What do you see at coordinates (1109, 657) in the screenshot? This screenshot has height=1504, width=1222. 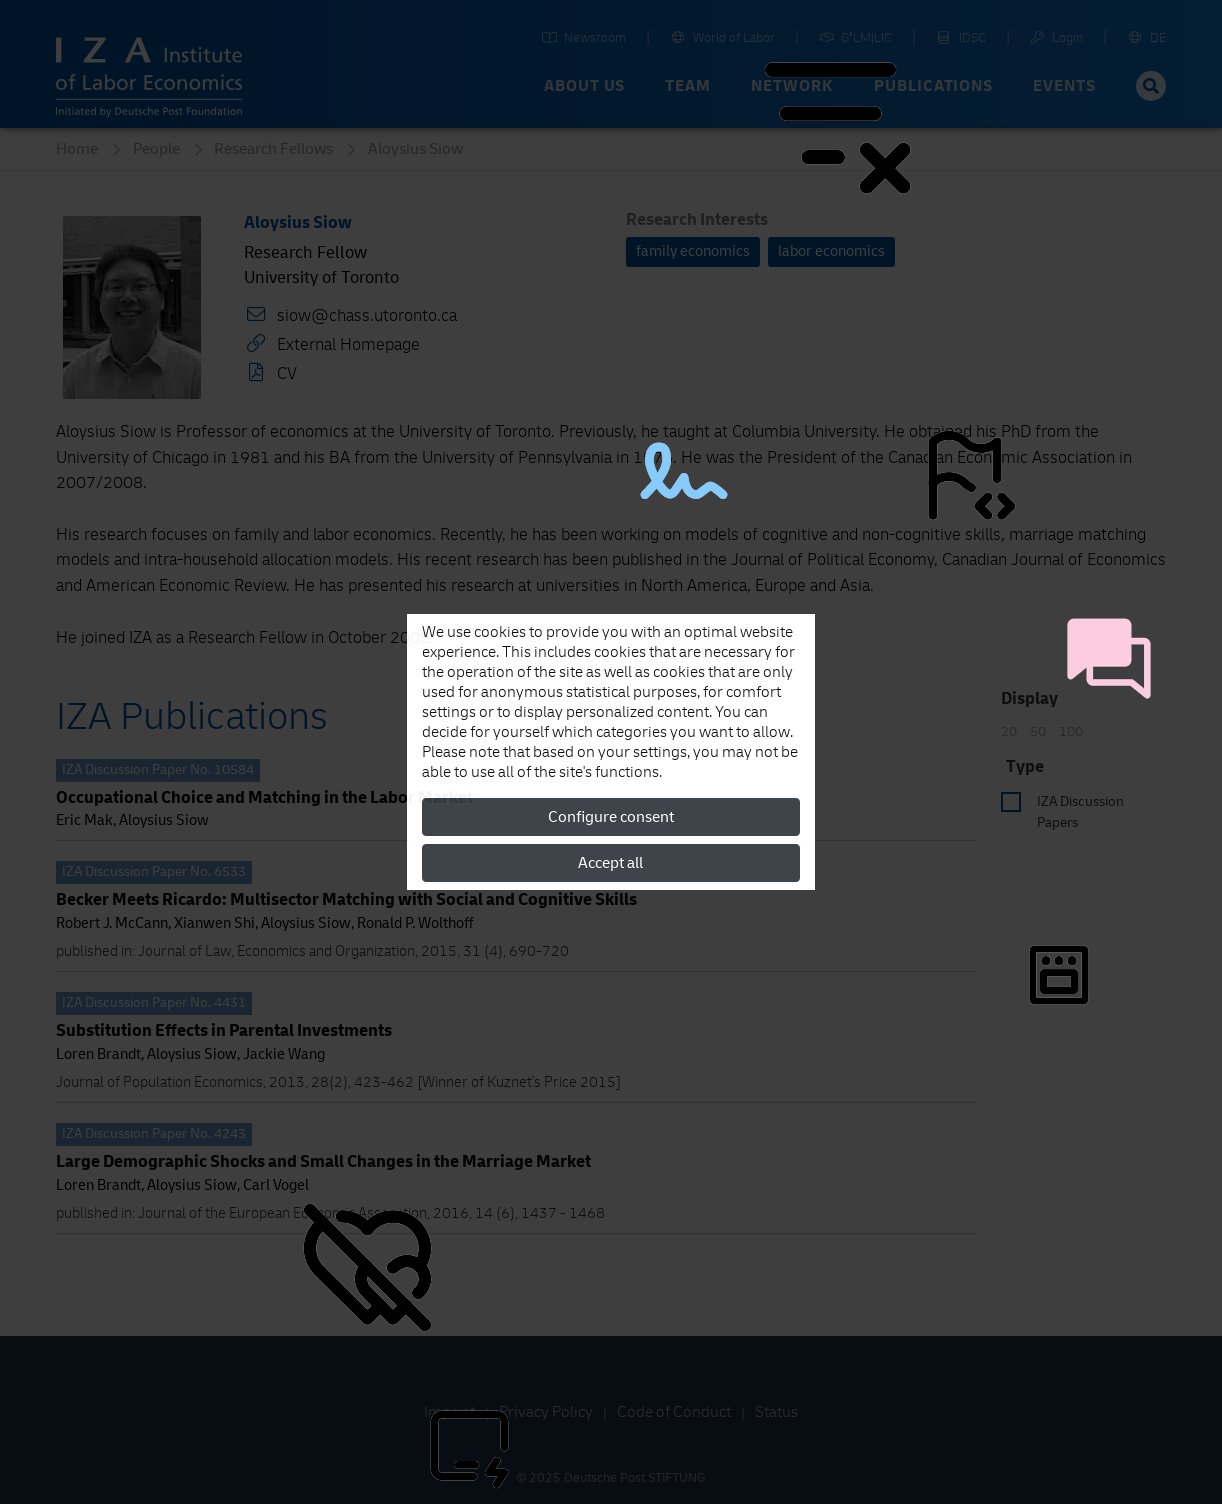 I see `open your conversations` at bounding box center [1109, 657].